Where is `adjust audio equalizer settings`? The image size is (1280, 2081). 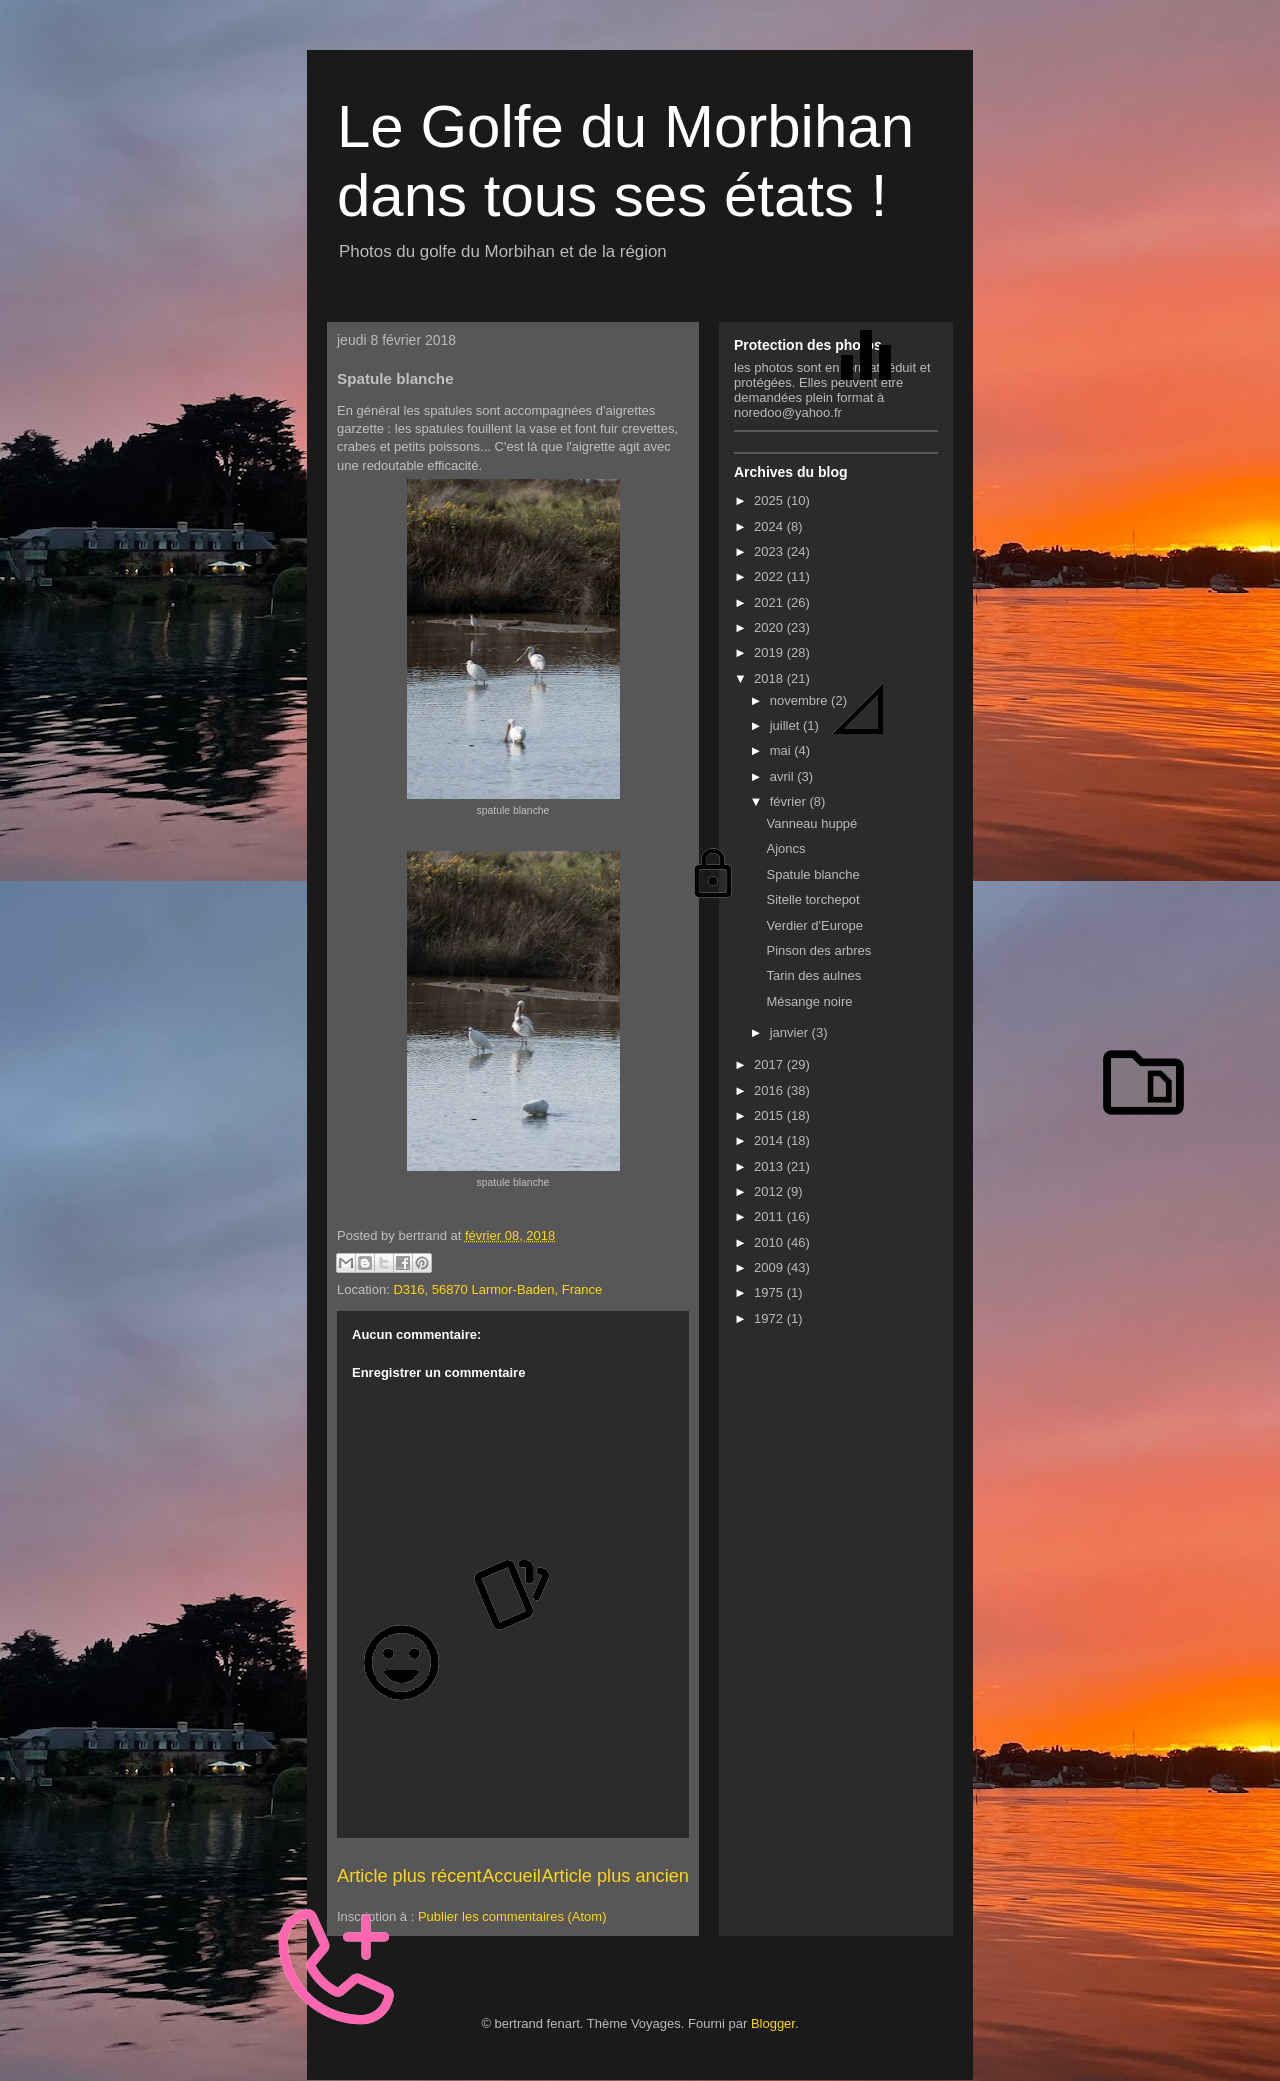
adjust audio equalizer settings is located at coordinates (866, 355).